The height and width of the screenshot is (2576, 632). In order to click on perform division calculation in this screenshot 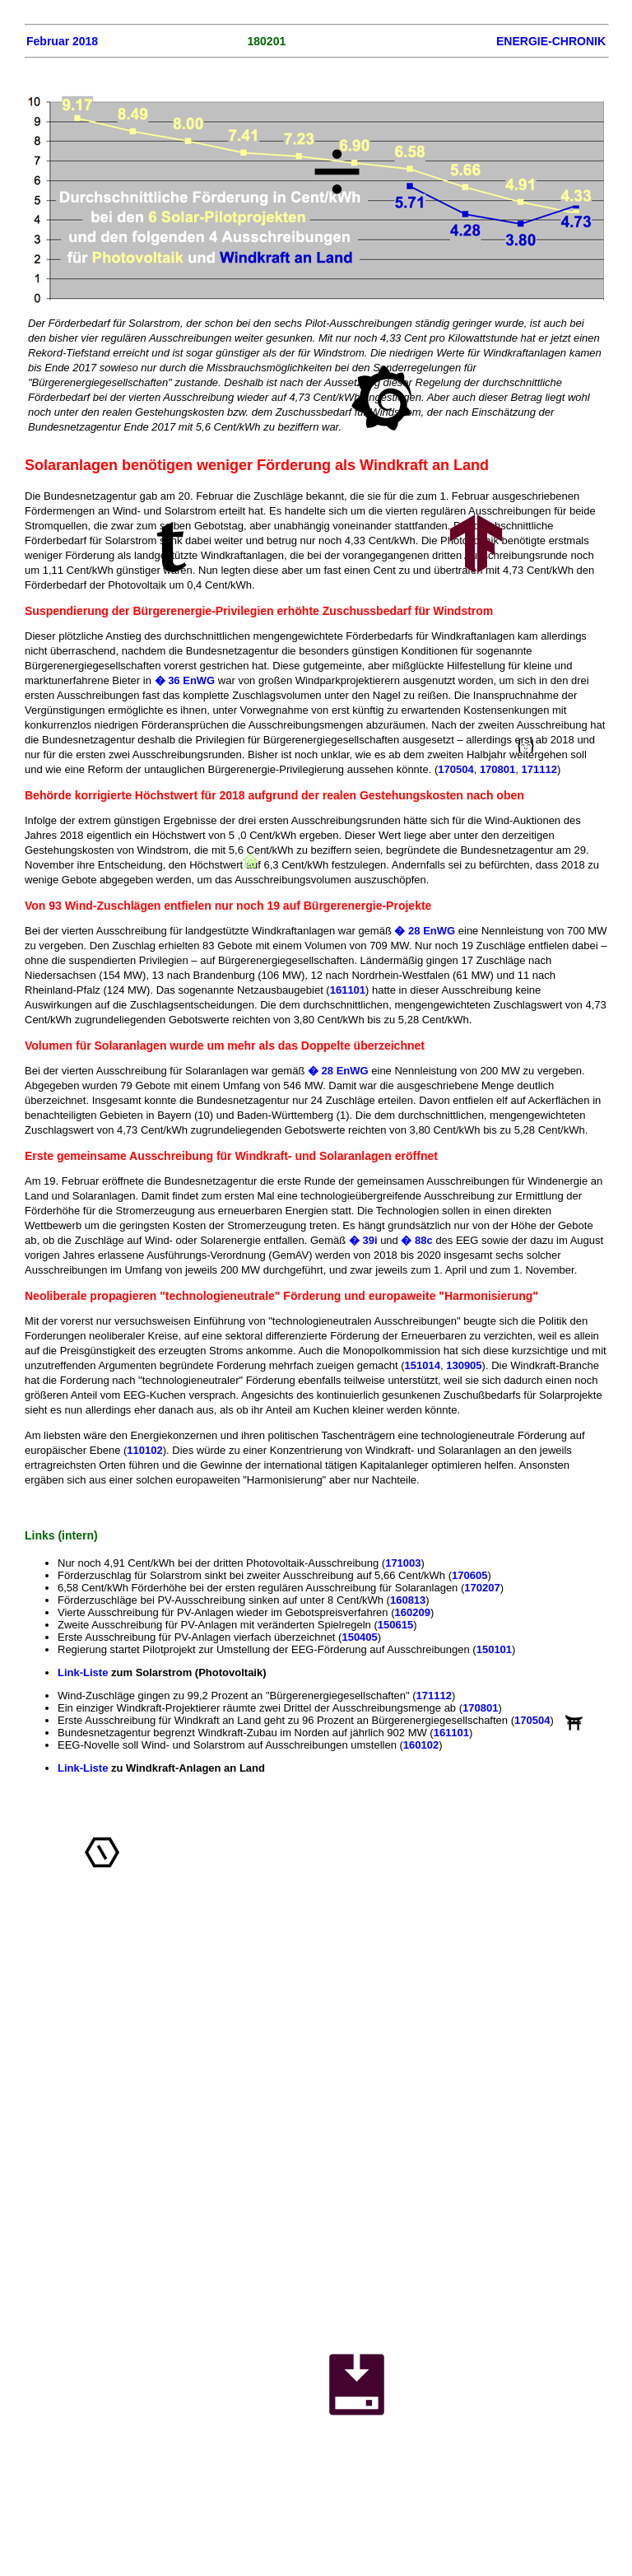, I will do `click(337, 171)`.